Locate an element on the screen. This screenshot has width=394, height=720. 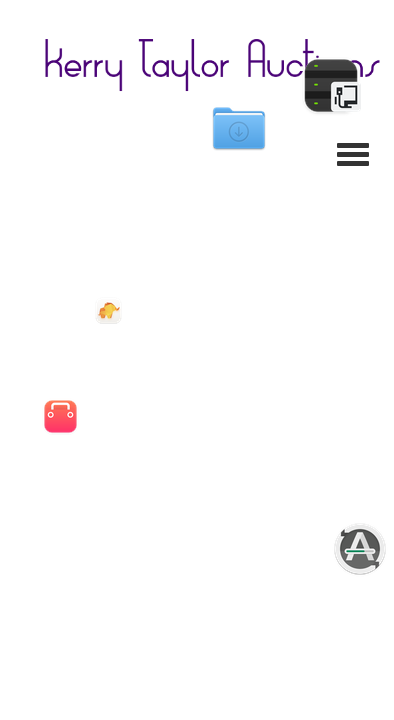
access system utilities and tools is located at coordinates (60, 416).